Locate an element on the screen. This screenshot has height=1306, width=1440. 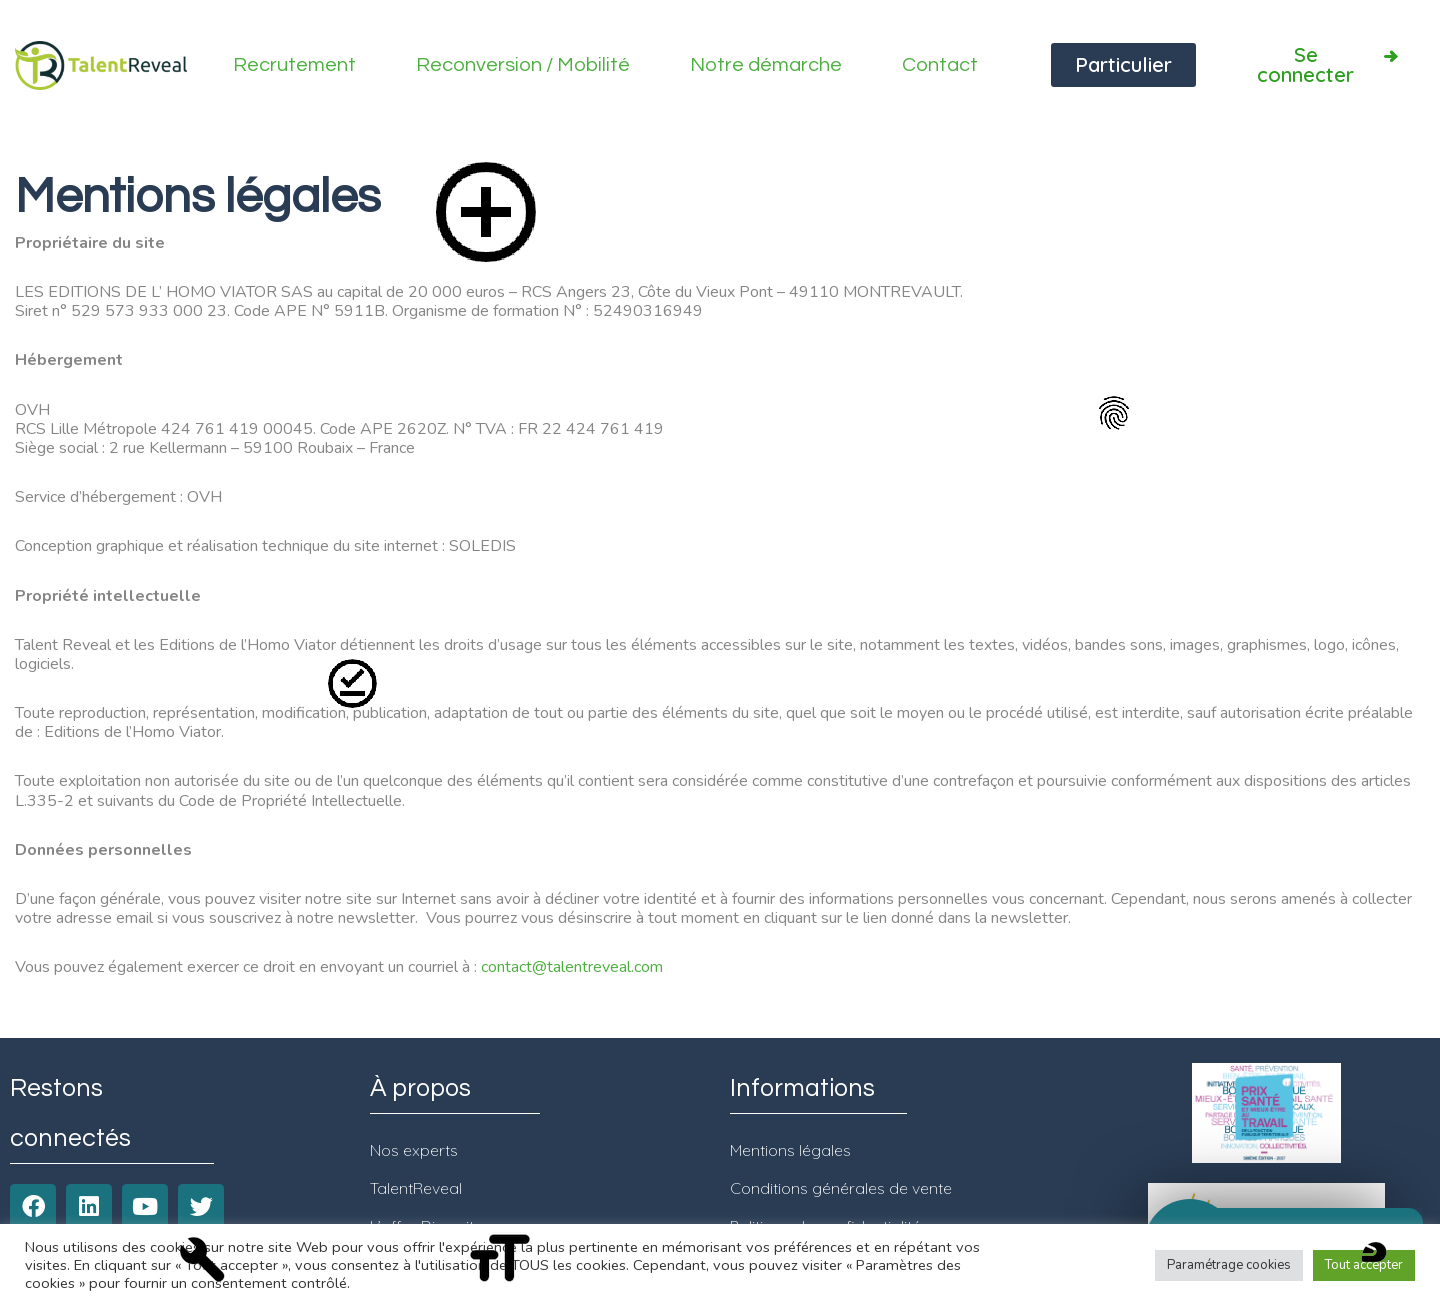
add a new item is located at coordinates (486, 212).